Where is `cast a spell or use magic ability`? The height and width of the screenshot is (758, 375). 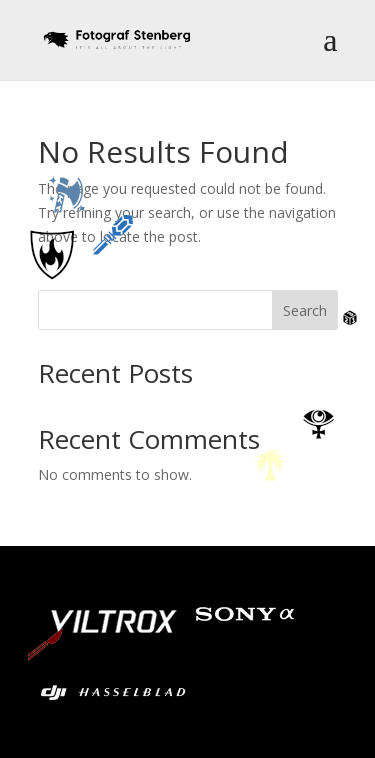 cast a spell or use magic ability is located at coordinates (113, 234).